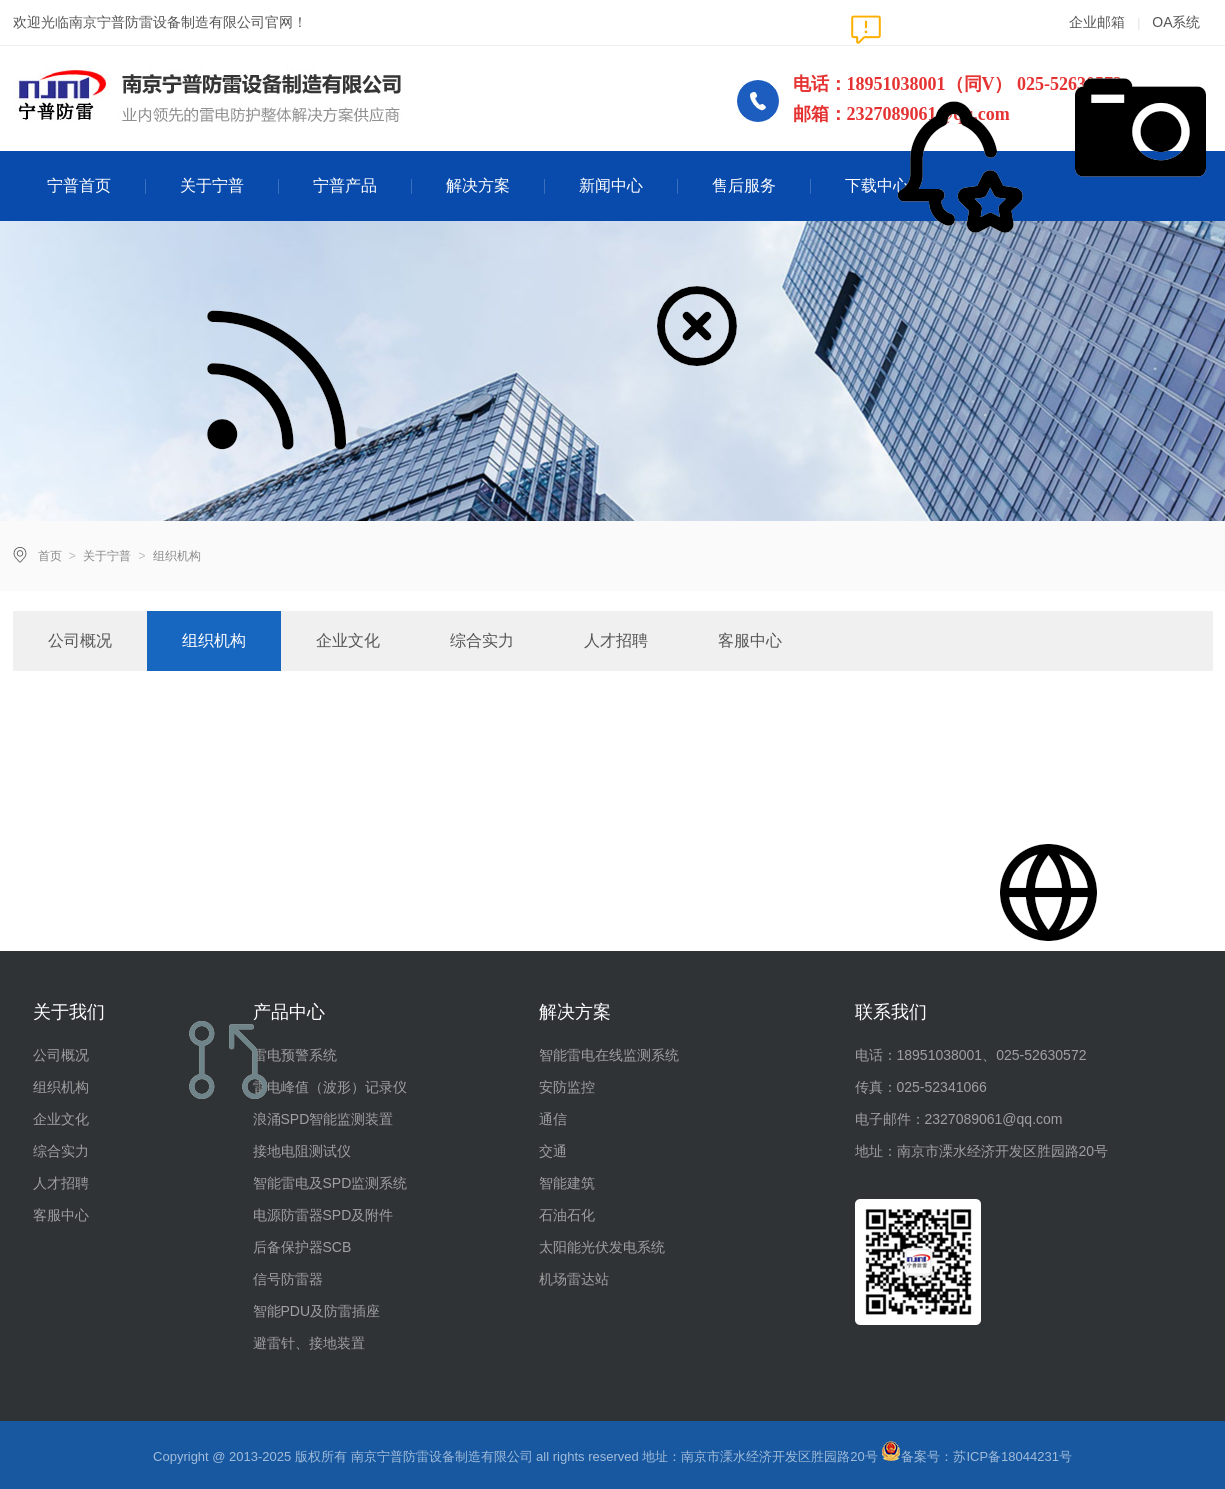 The width and height of the screenshot is (1225, 1489). Describe the element at coordinates (697, 326) in the screenshot. I see `dismiss or close a dialog` at that location.